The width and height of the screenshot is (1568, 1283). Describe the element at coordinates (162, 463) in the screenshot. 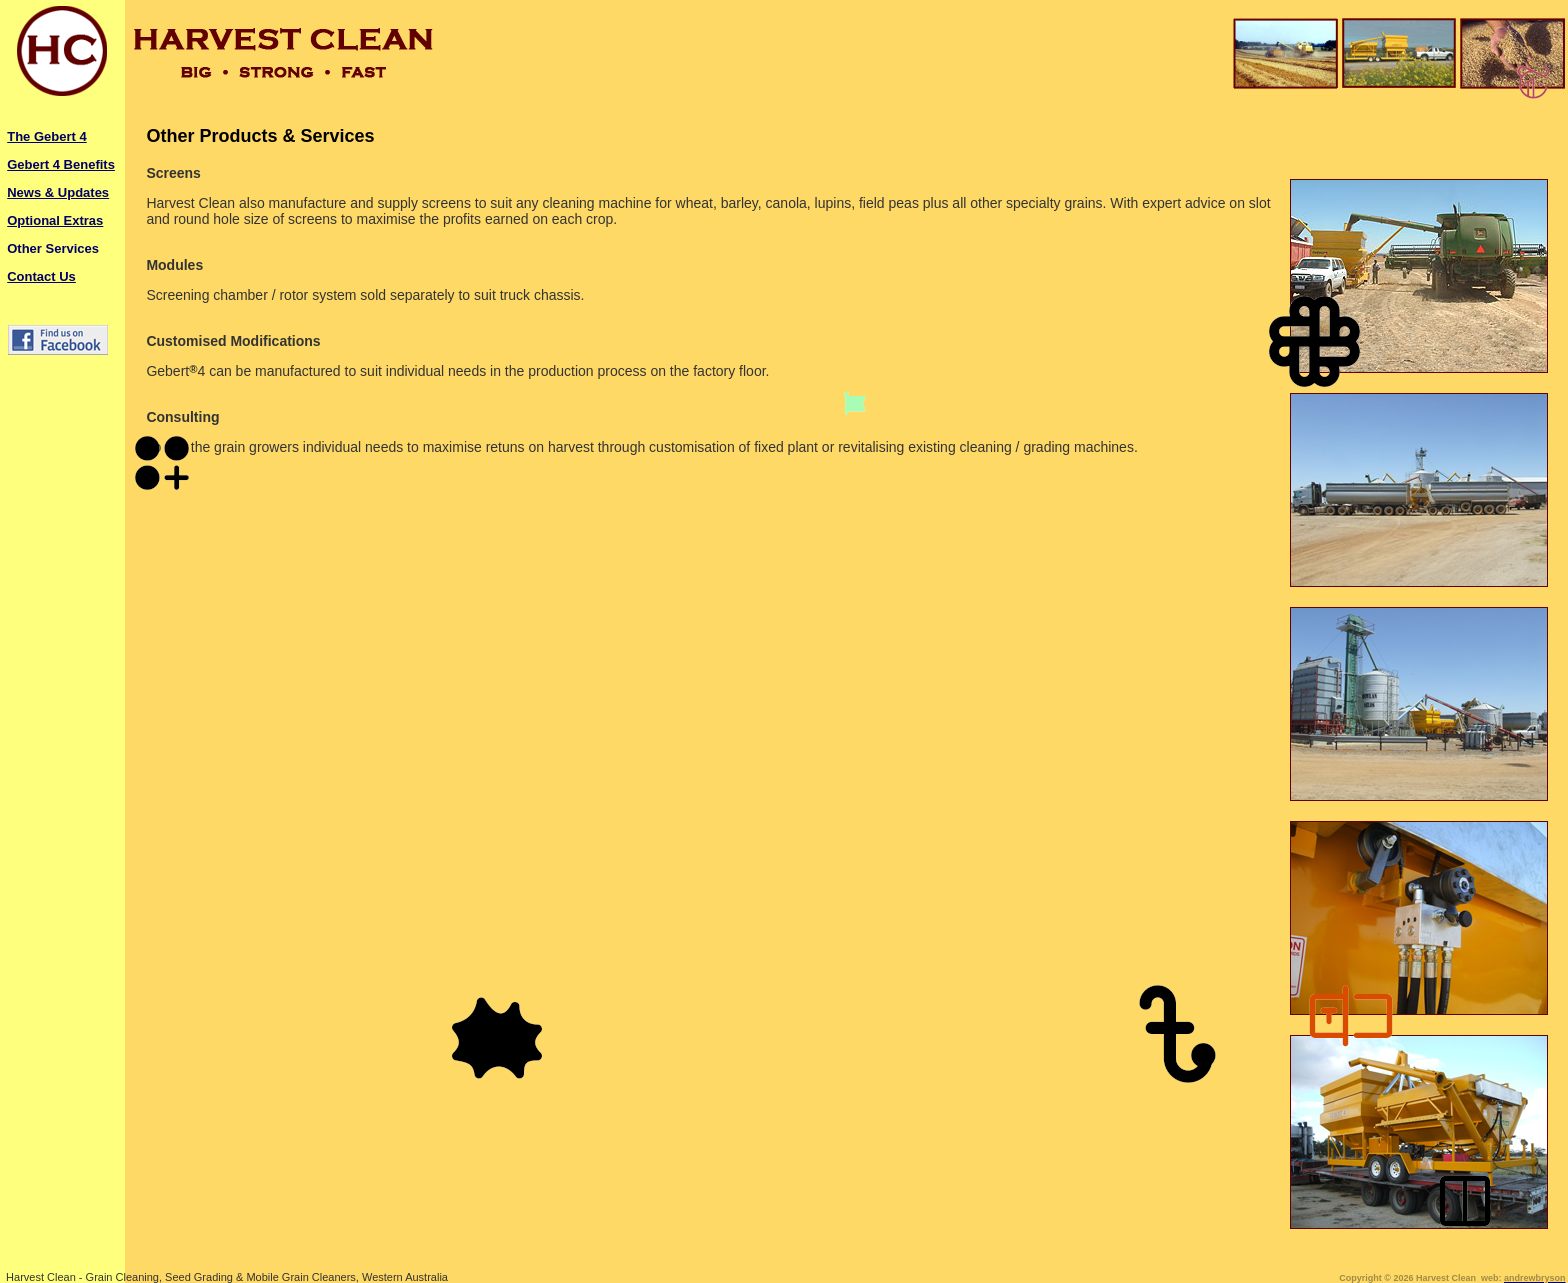

I see `add a new item to a group or collection` at that location.